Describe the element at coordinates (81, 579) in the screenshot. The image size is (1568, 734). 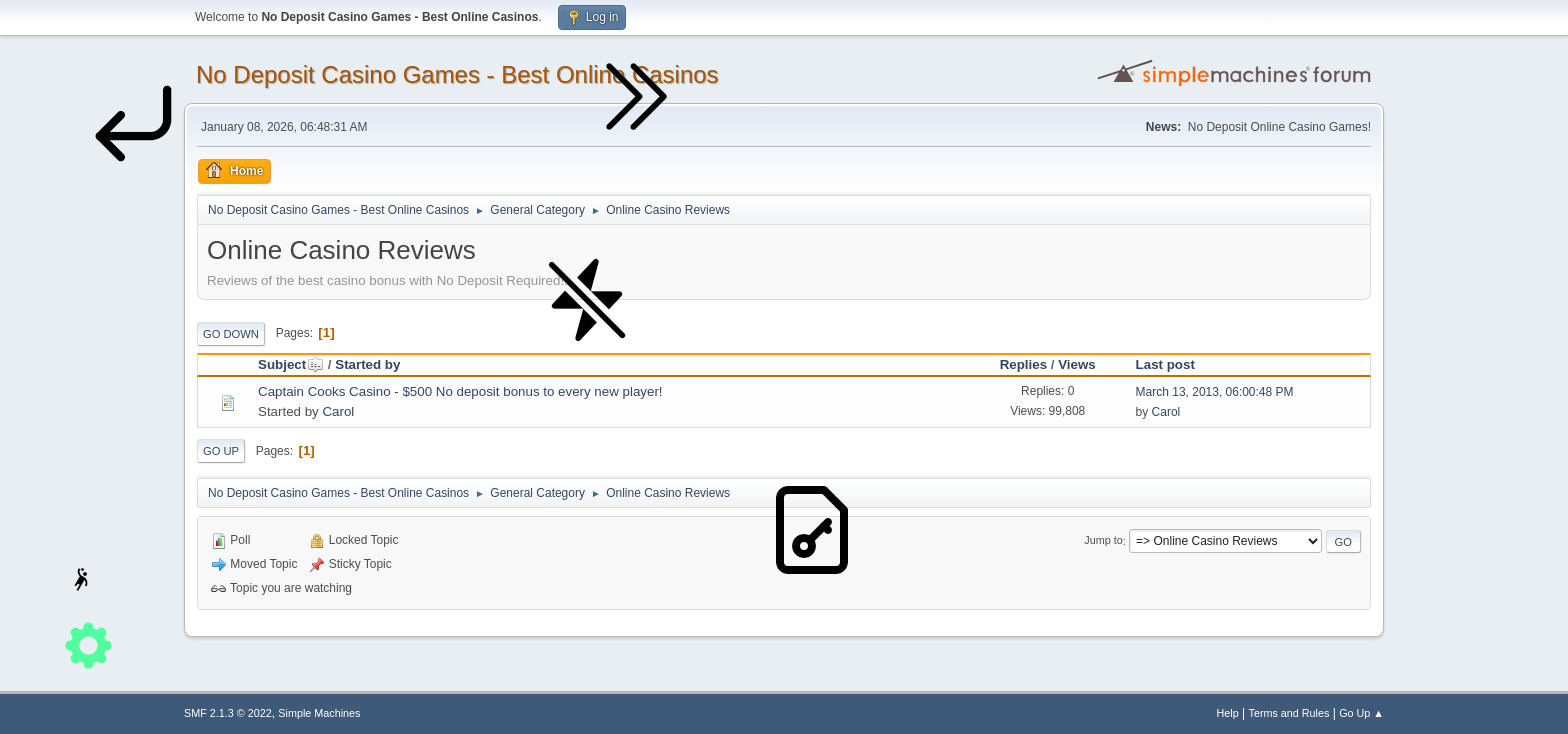
I see `access handball sports content` at that location.